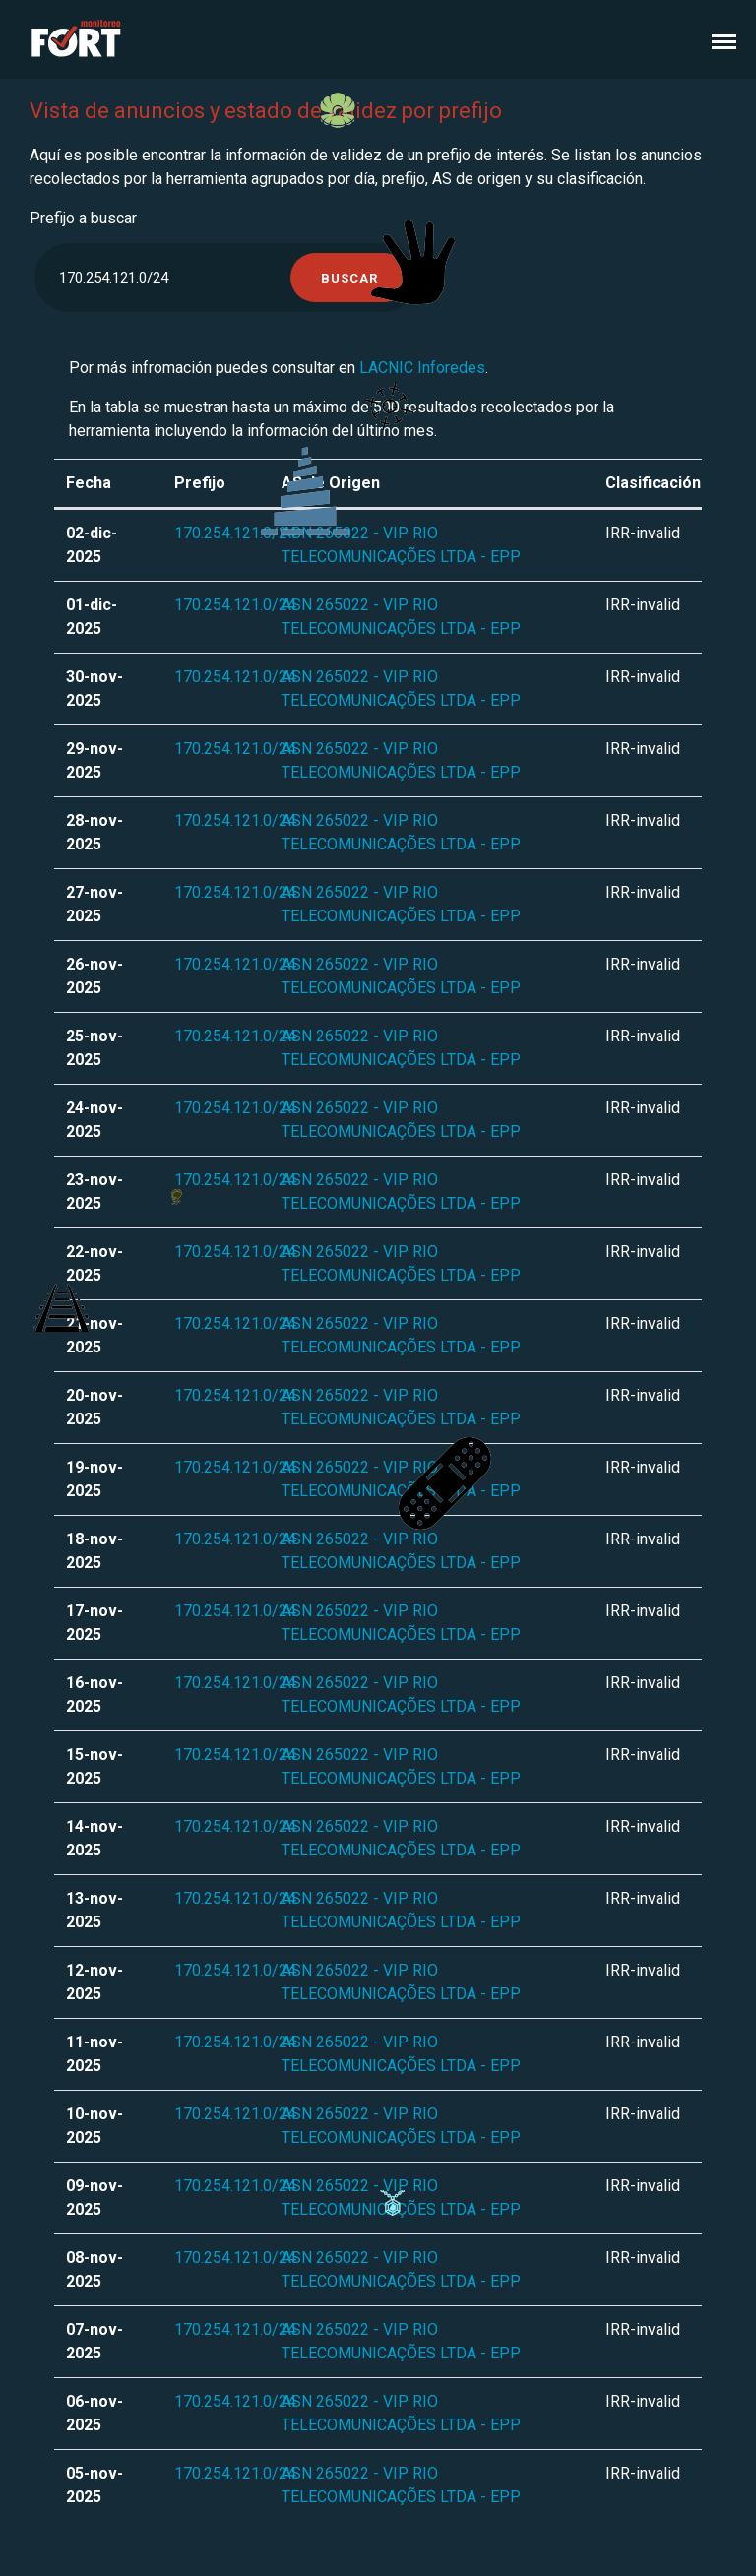 The height and width of the screenshot is (2576, 756). I want to click on target or aim at a specific point, so click(389, 406).